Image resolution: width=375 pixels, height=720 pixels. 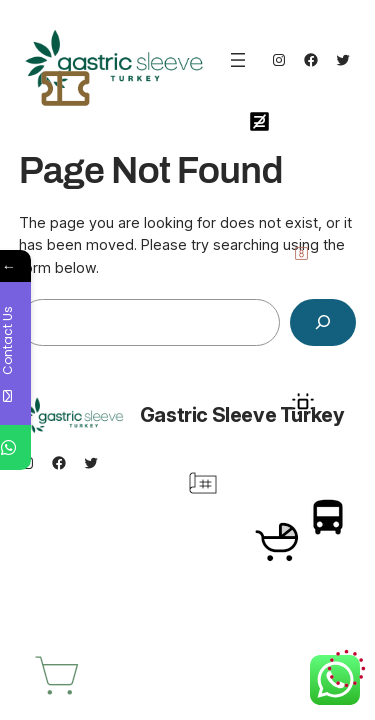 What do you see at coordinates (346, 668) in the screenshot?
I see `loading or processing in progress` at bounding box center [346, 668].